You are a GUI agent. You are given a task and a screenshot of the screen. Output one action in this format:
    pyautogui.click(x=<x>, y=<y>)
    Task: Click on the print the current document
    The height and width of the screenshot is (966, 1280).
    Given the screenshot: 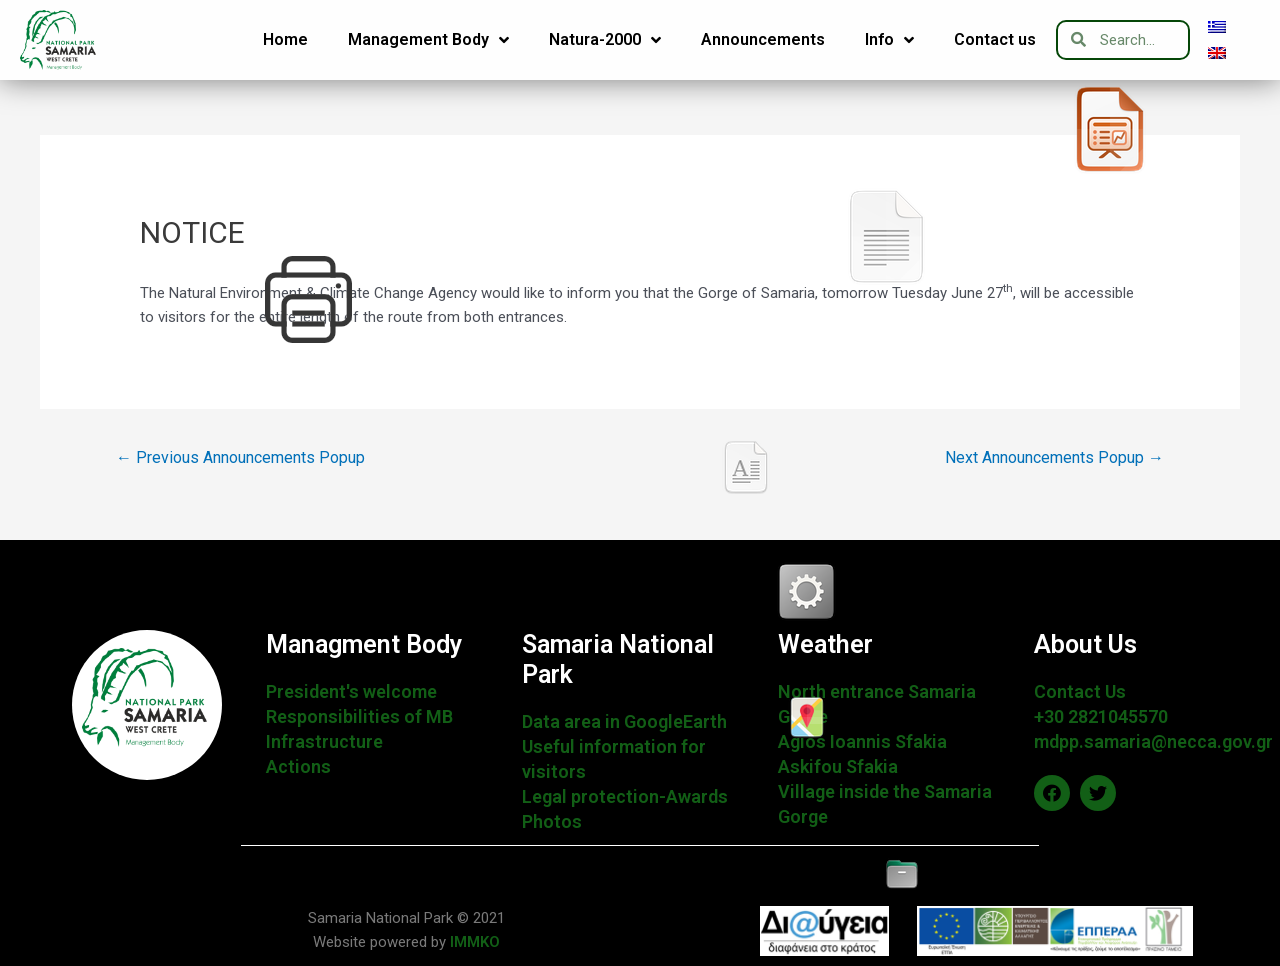 What is the action you would take?
    pyautogui.click(x=308, y=299)
    